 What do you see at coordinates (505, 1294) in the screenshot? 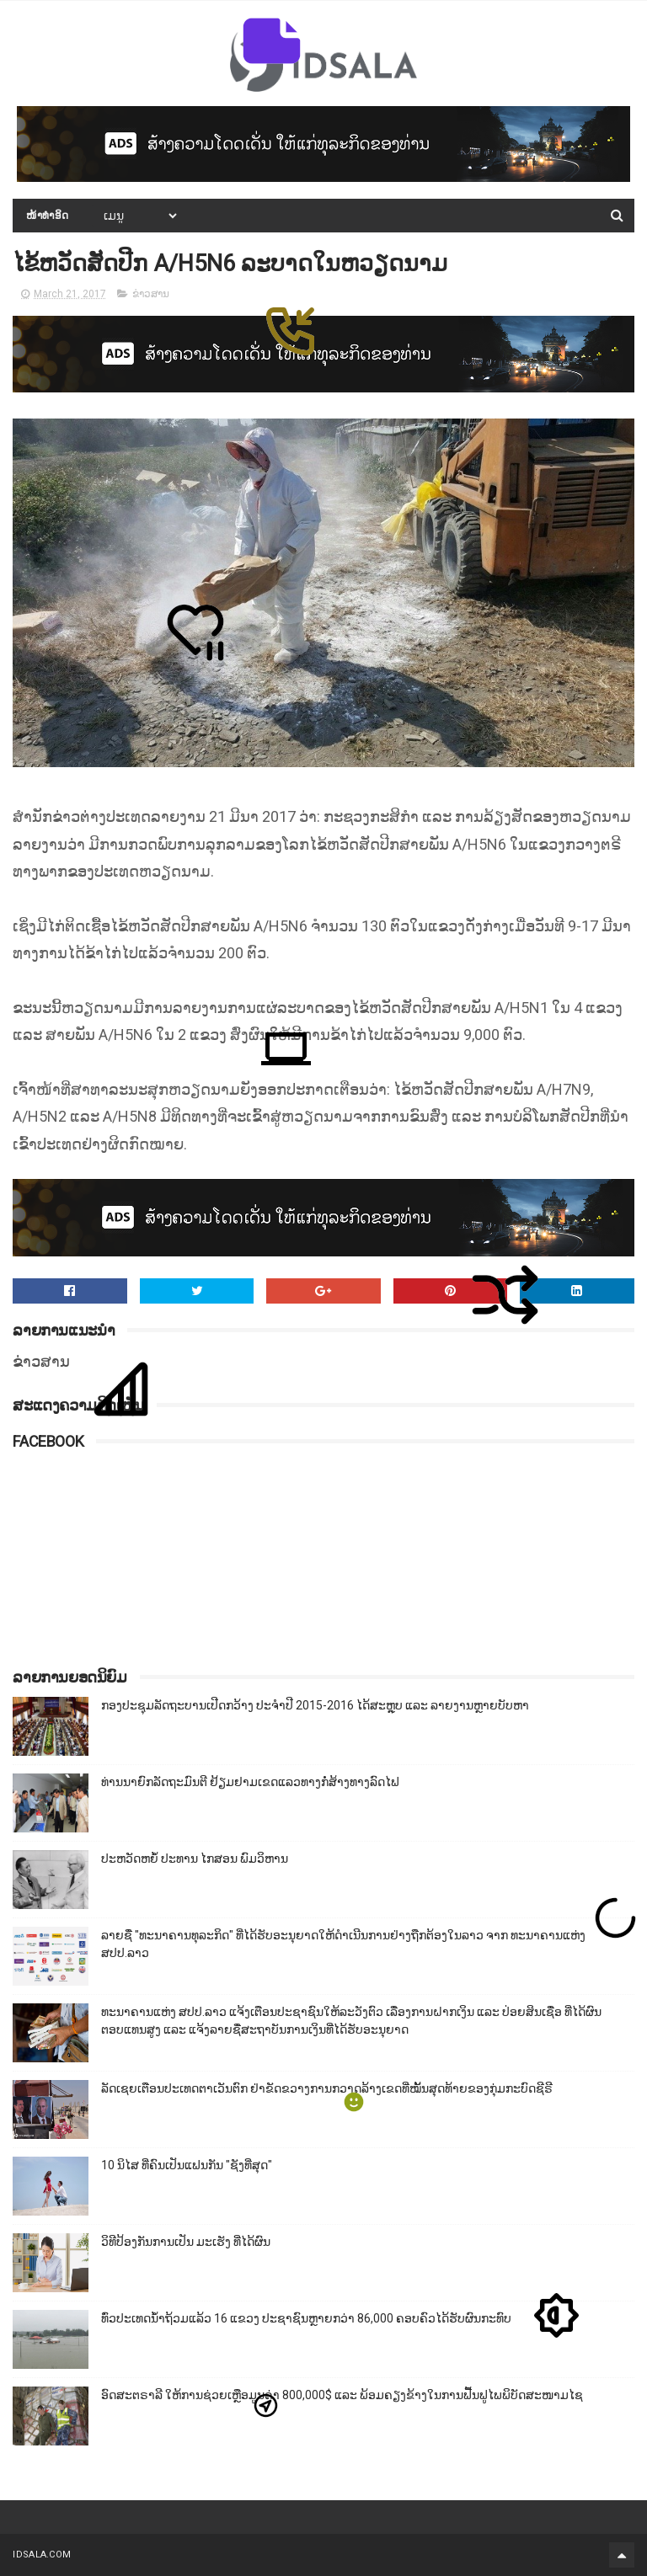
I see `shuffle or randomize playback order` at bounding box center [505, 1294].